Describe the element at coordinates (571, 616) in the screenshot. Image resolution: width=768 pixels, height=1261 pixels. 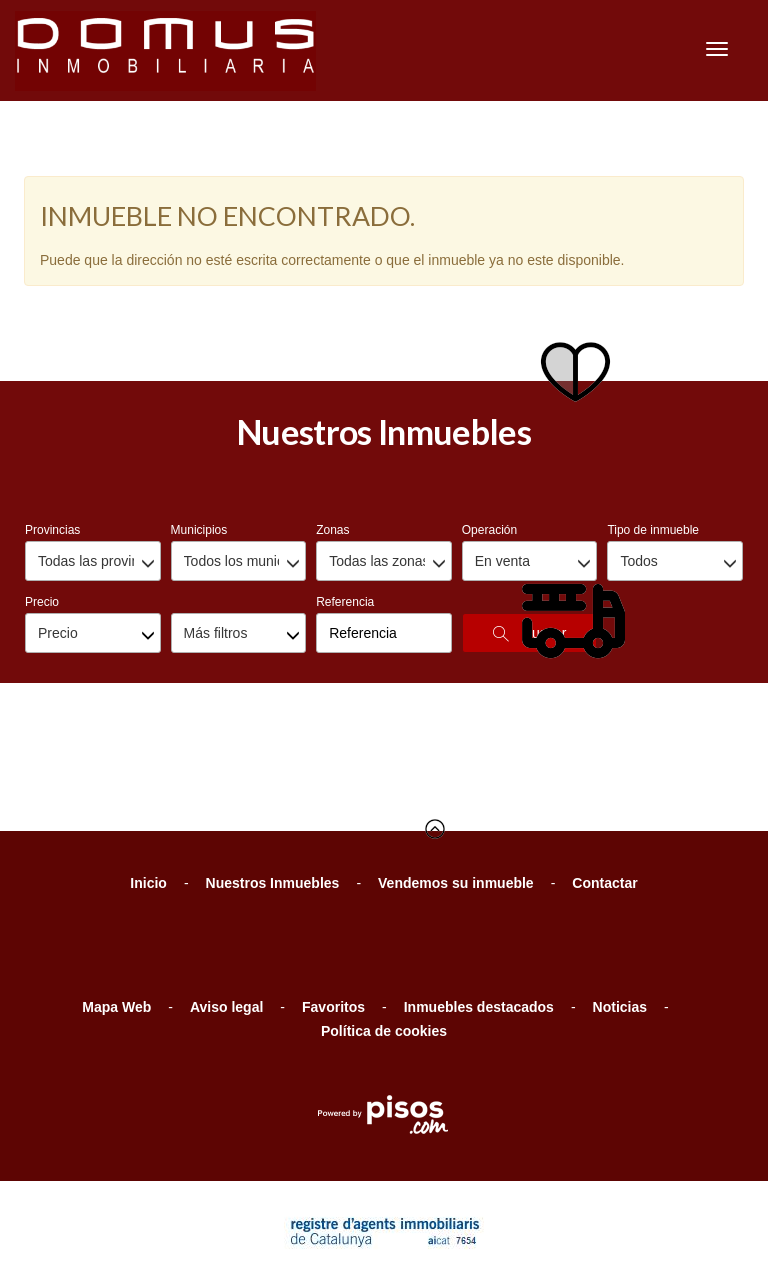
I see `emergency services or fire department contact` at that location.